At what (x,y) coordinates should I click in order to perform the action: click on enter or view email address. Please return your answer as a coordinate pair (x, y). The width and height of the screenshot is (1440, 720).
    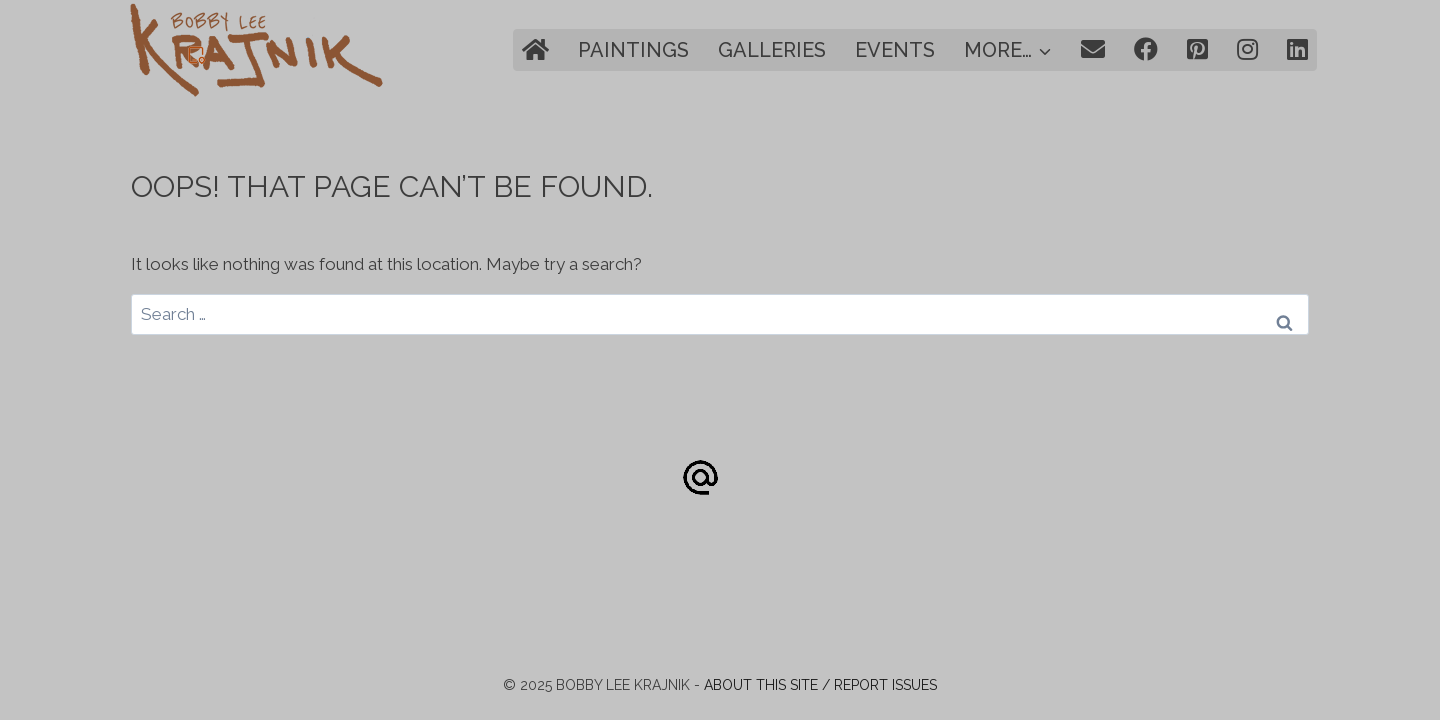
    Looking at the image, I should click on (700, 477).